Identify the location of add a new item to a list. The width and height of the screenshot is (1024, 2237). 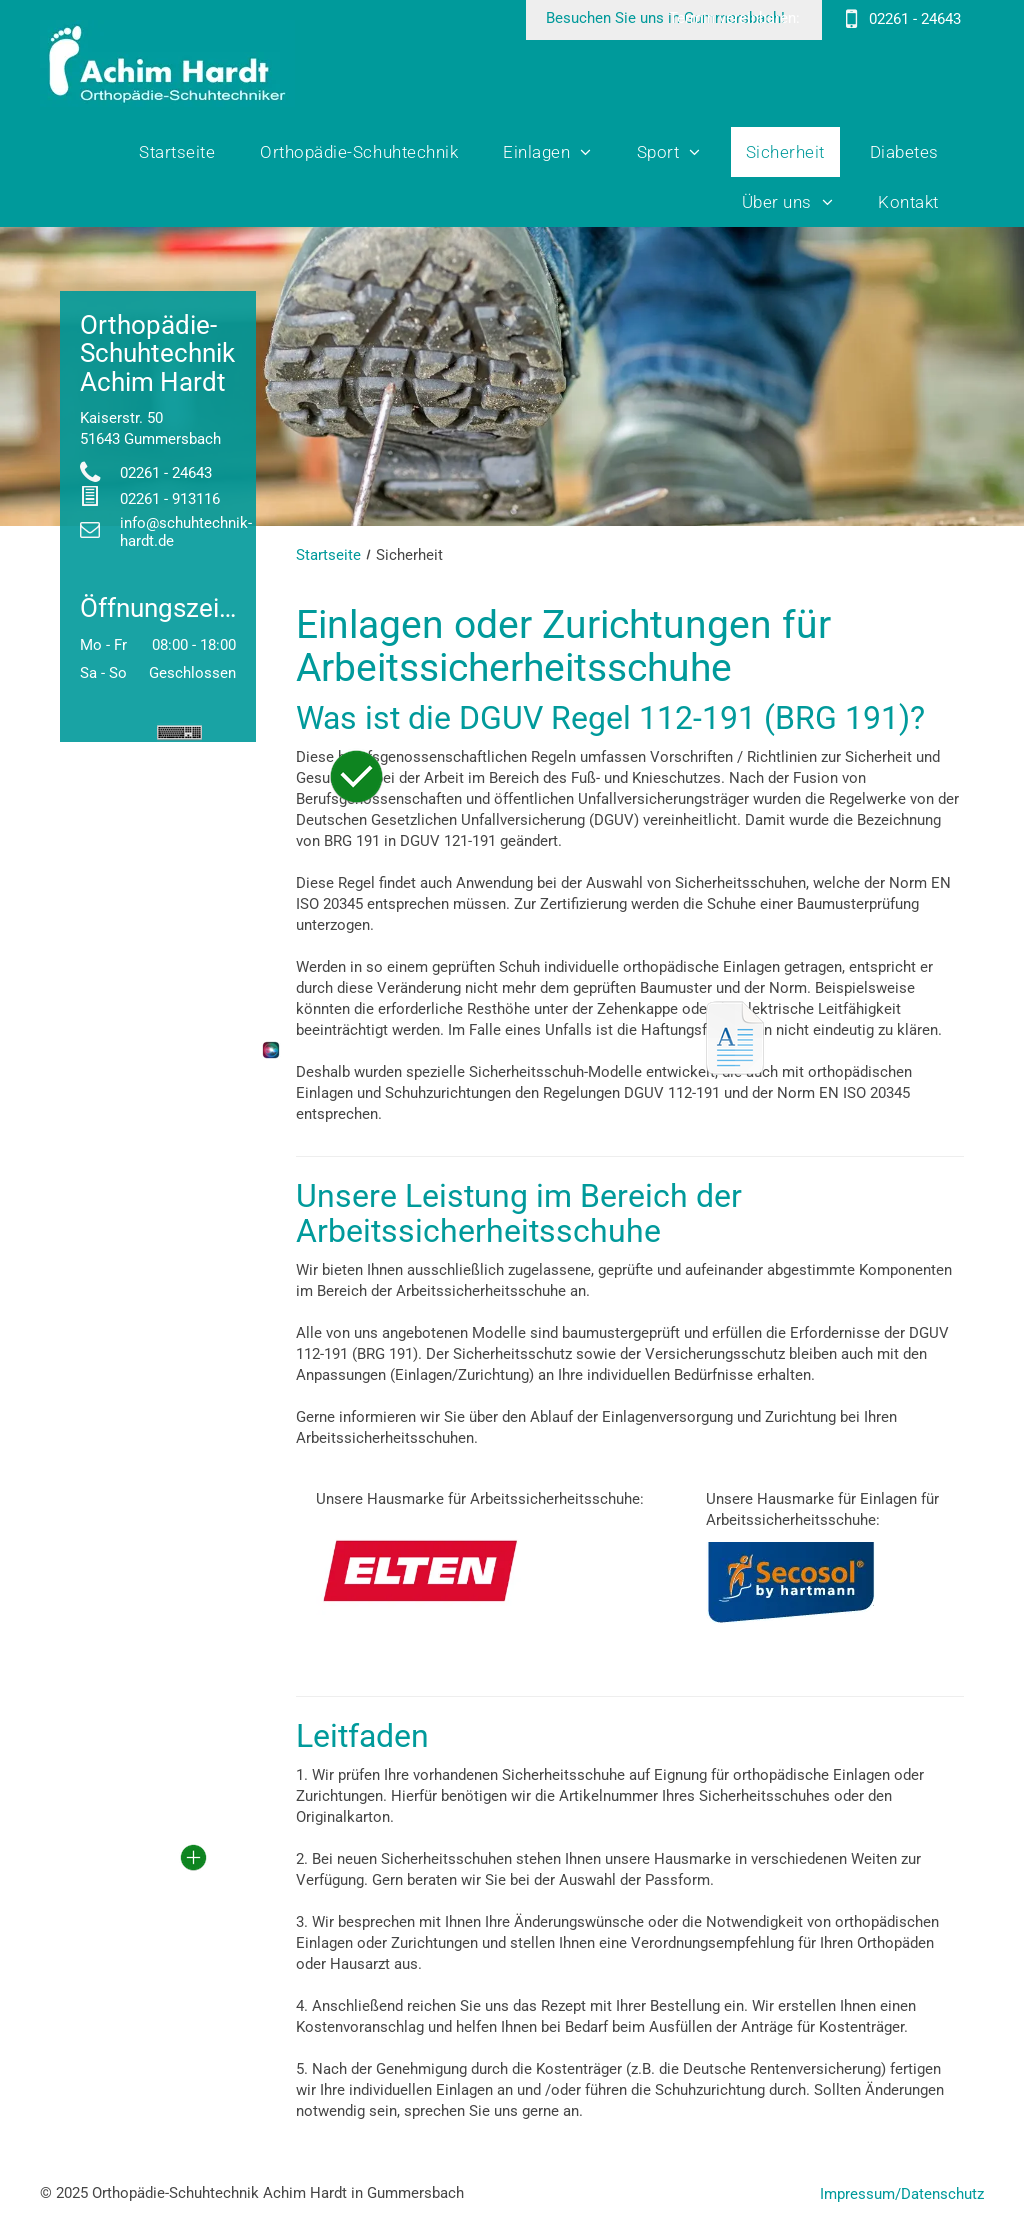
(193, 1857).